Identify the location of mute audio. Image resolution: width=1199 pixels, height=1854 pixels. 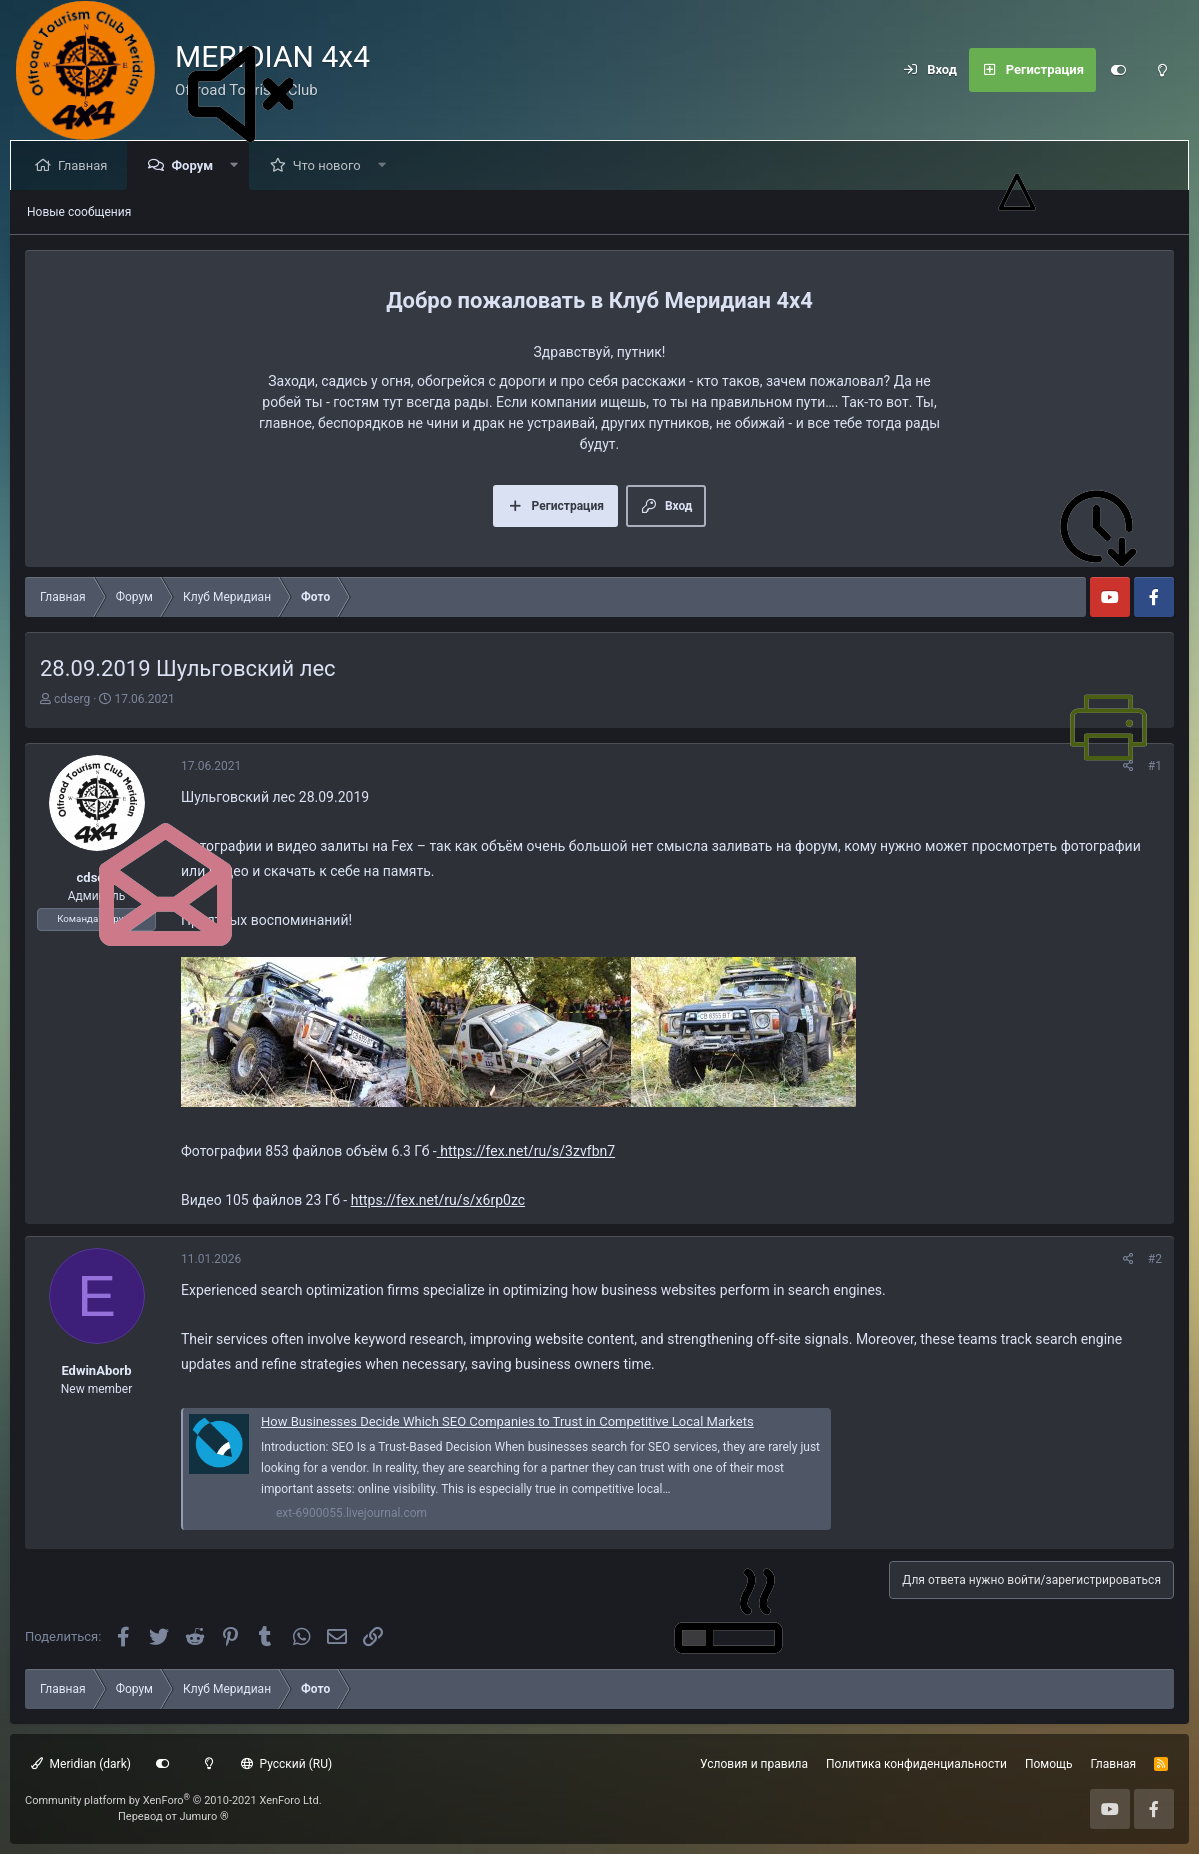
(236, 94).